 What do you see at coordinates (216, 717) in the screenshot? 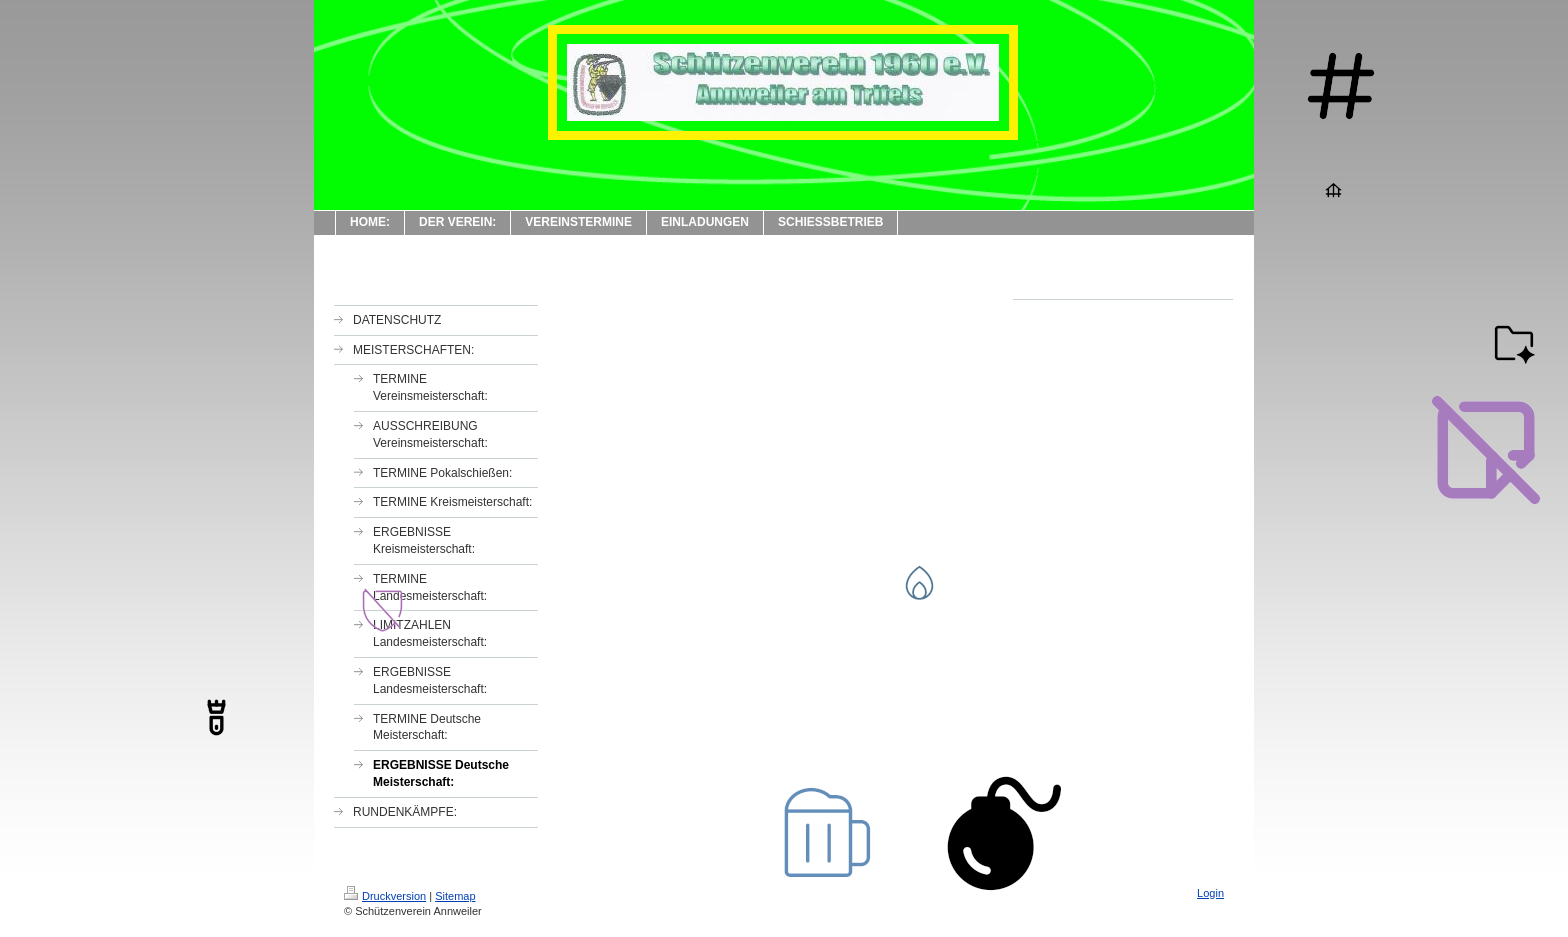
I see `electric razor or shaver tool` at bounding box center [216, 717].